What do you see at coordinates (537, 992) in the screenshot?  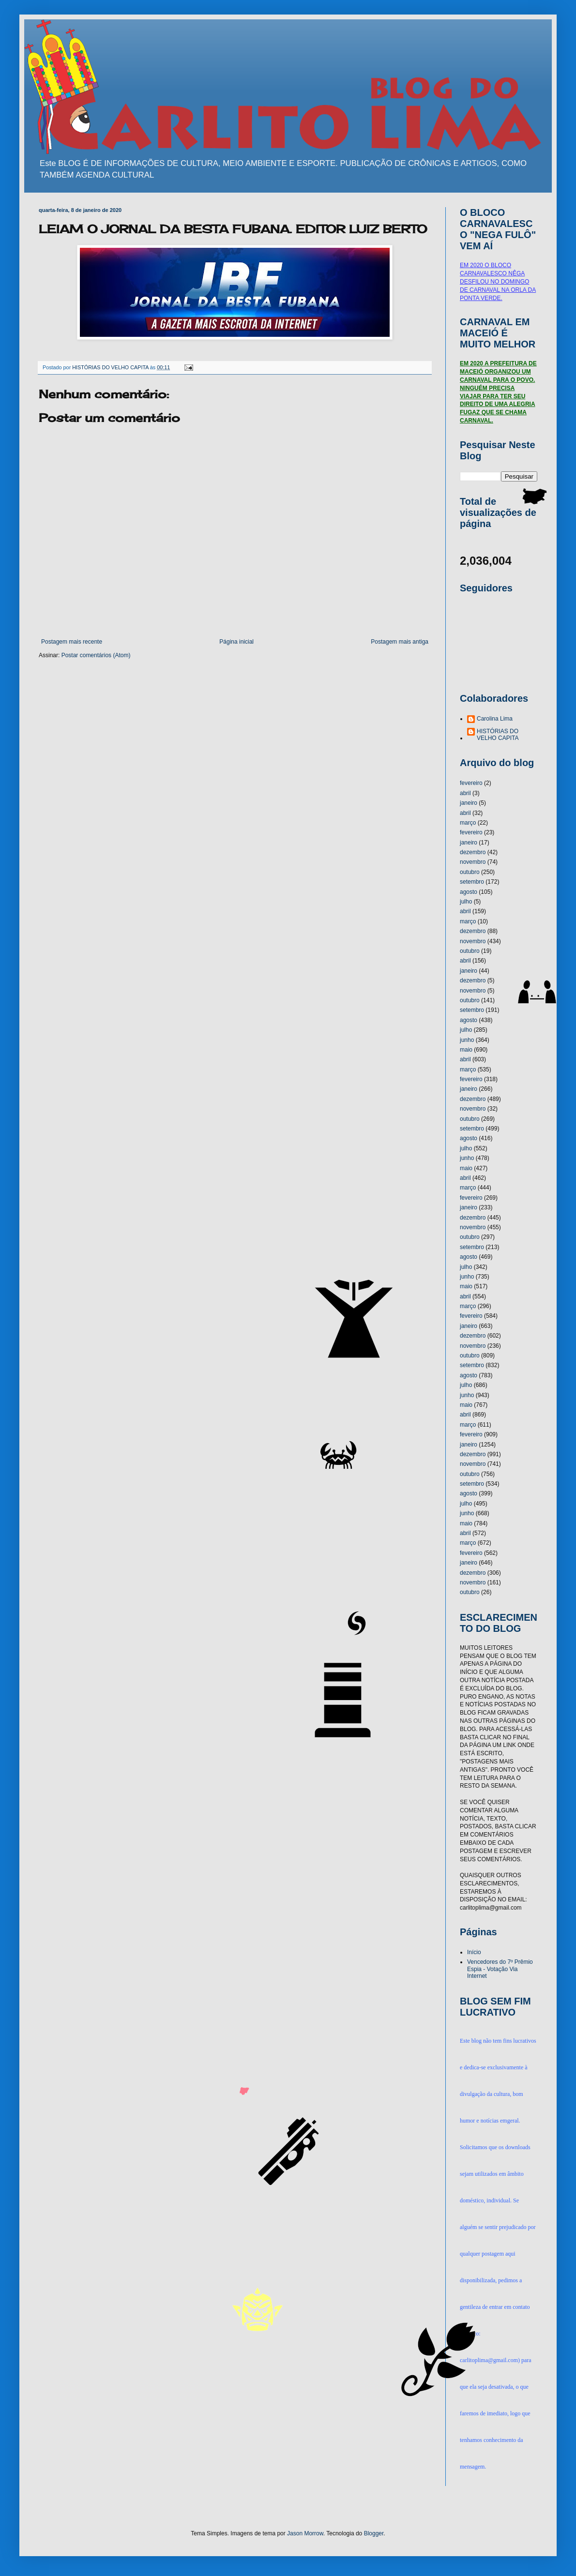 I see `find or join tabletop gaming sessions` at bounding box center [537, 992].